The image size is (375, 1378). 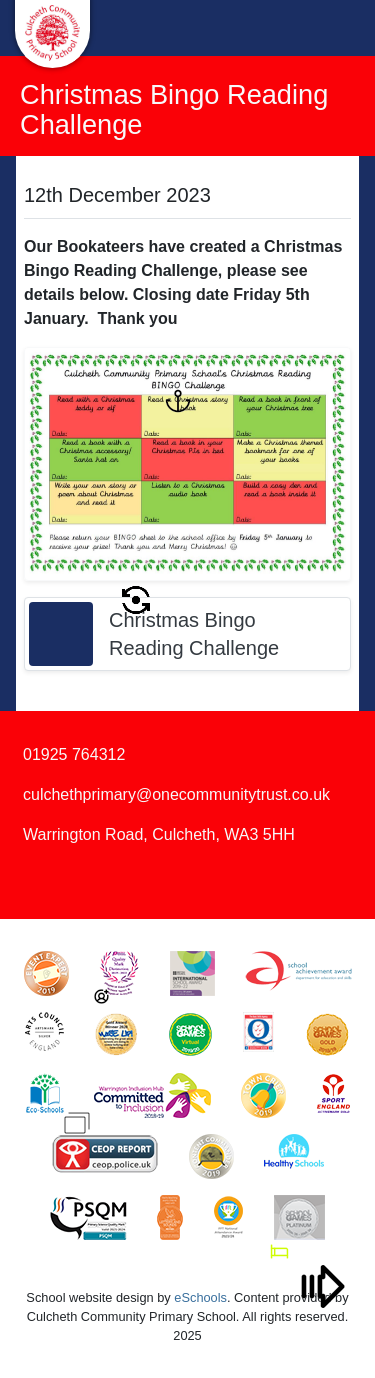 I want to click on skip forward or jump to the end, so click(x=321, y=1286).